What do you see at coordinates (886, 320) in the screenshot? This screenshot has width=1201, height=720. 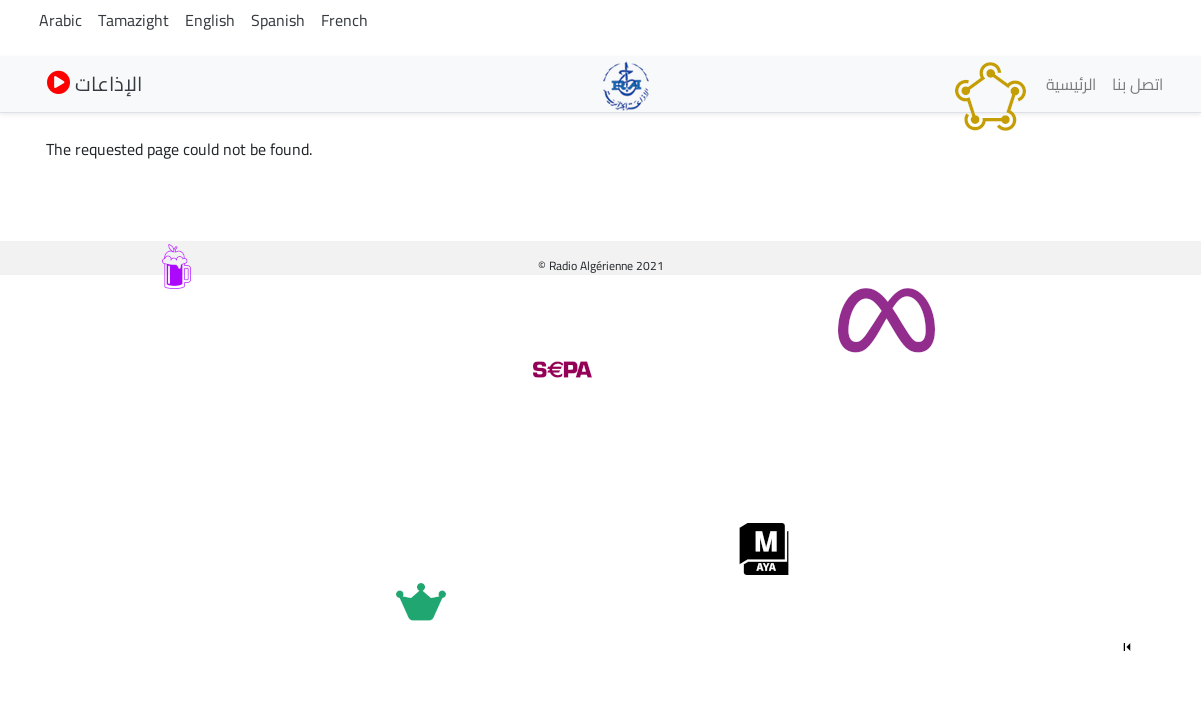 I see `meta company logo` at bounding box center [886, 320].